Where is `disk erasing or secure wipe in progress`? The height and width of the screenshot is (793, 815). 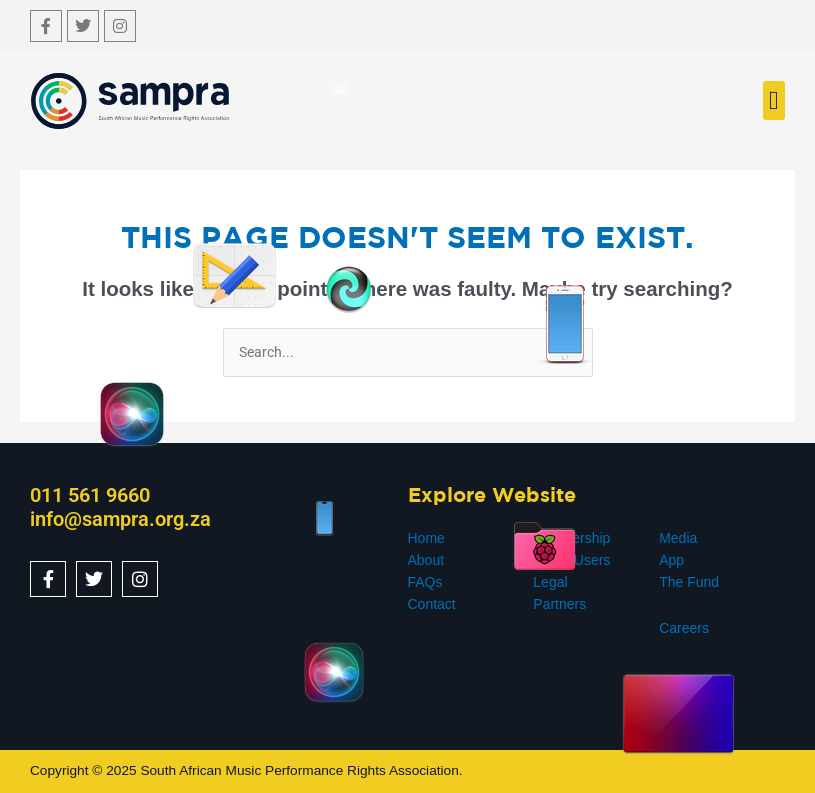 disk erasing or secure wipe in progress is located at coordinates (349, 289).